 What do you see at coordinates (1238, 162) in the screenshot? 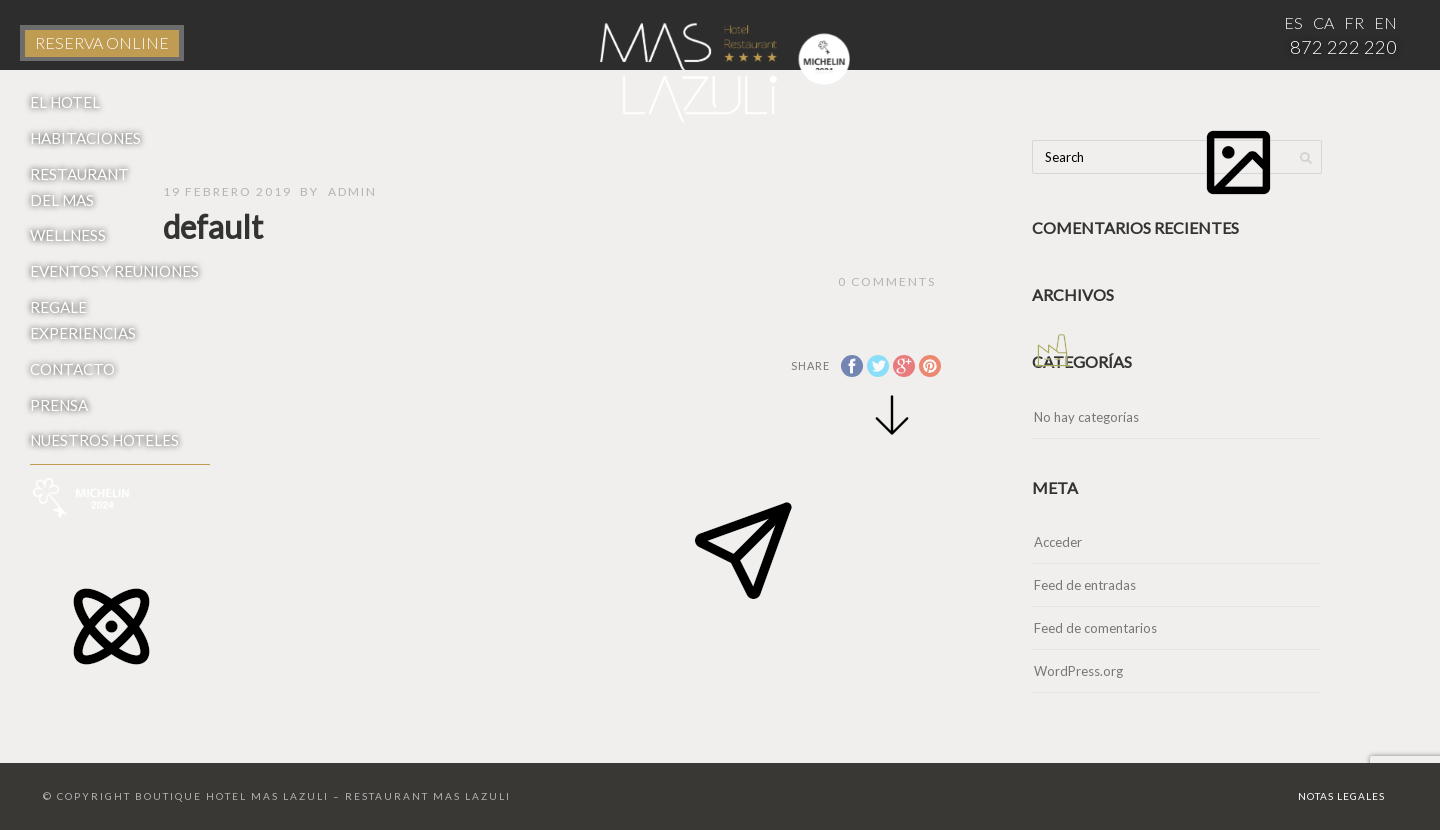
I see `view or browse images` at bounding box center [1238, 162].